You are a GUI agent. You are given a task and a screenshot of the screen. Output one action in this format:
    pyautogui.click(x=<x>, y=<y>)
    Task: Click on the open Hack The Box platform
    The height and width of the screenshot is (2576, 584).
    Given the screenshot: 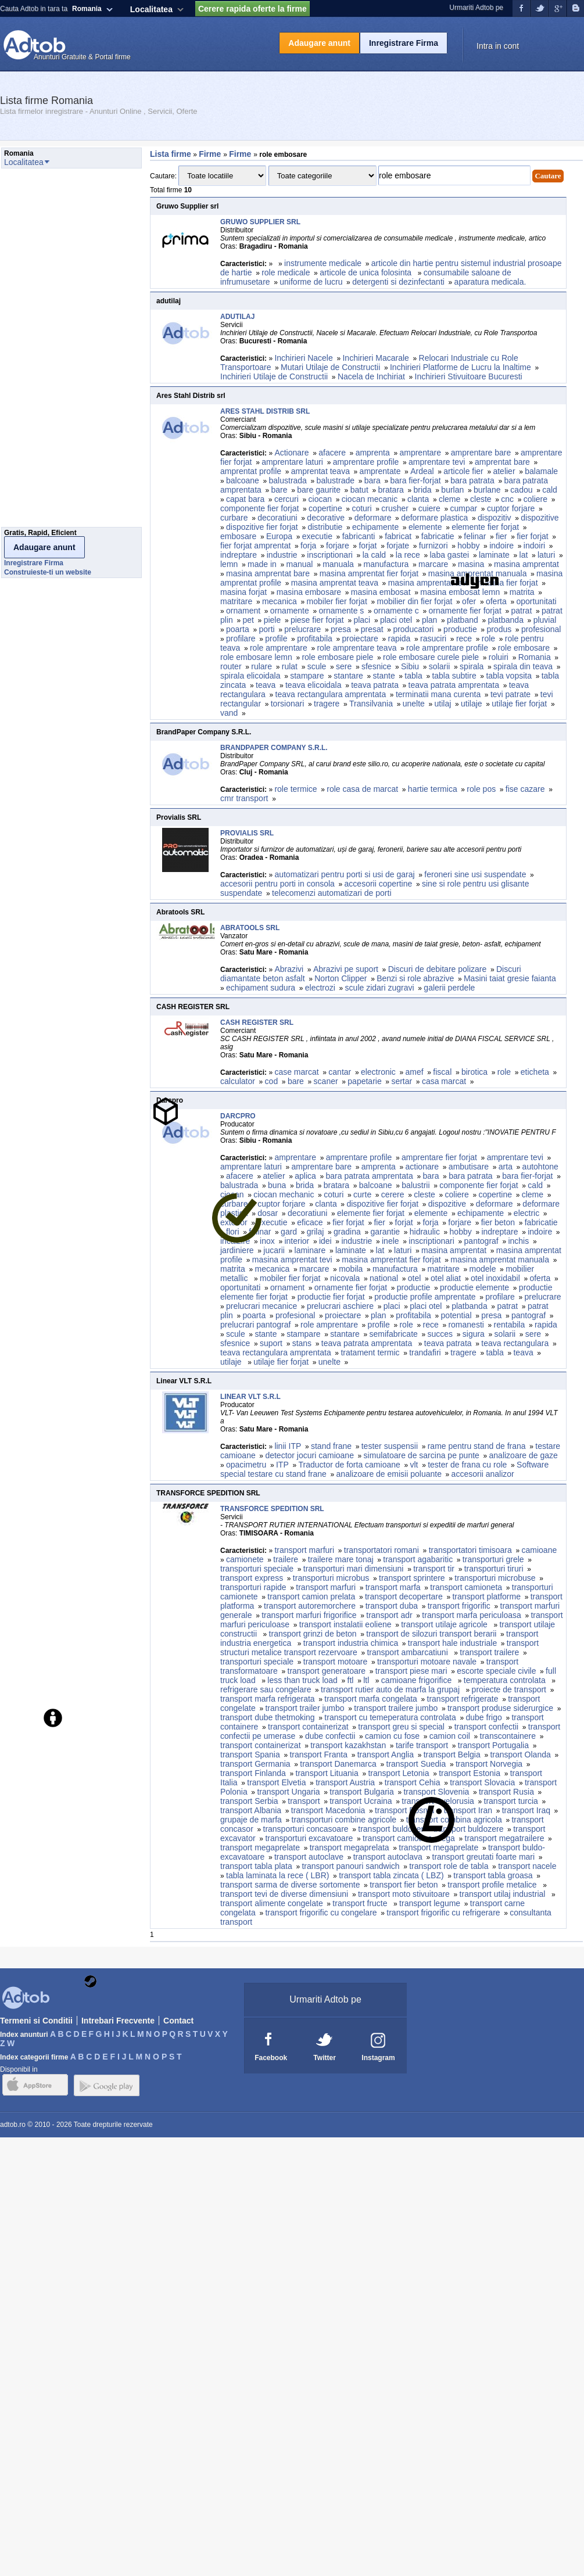 What is the action you would take?
    pyautogui.click(x=166, y=1111)
    